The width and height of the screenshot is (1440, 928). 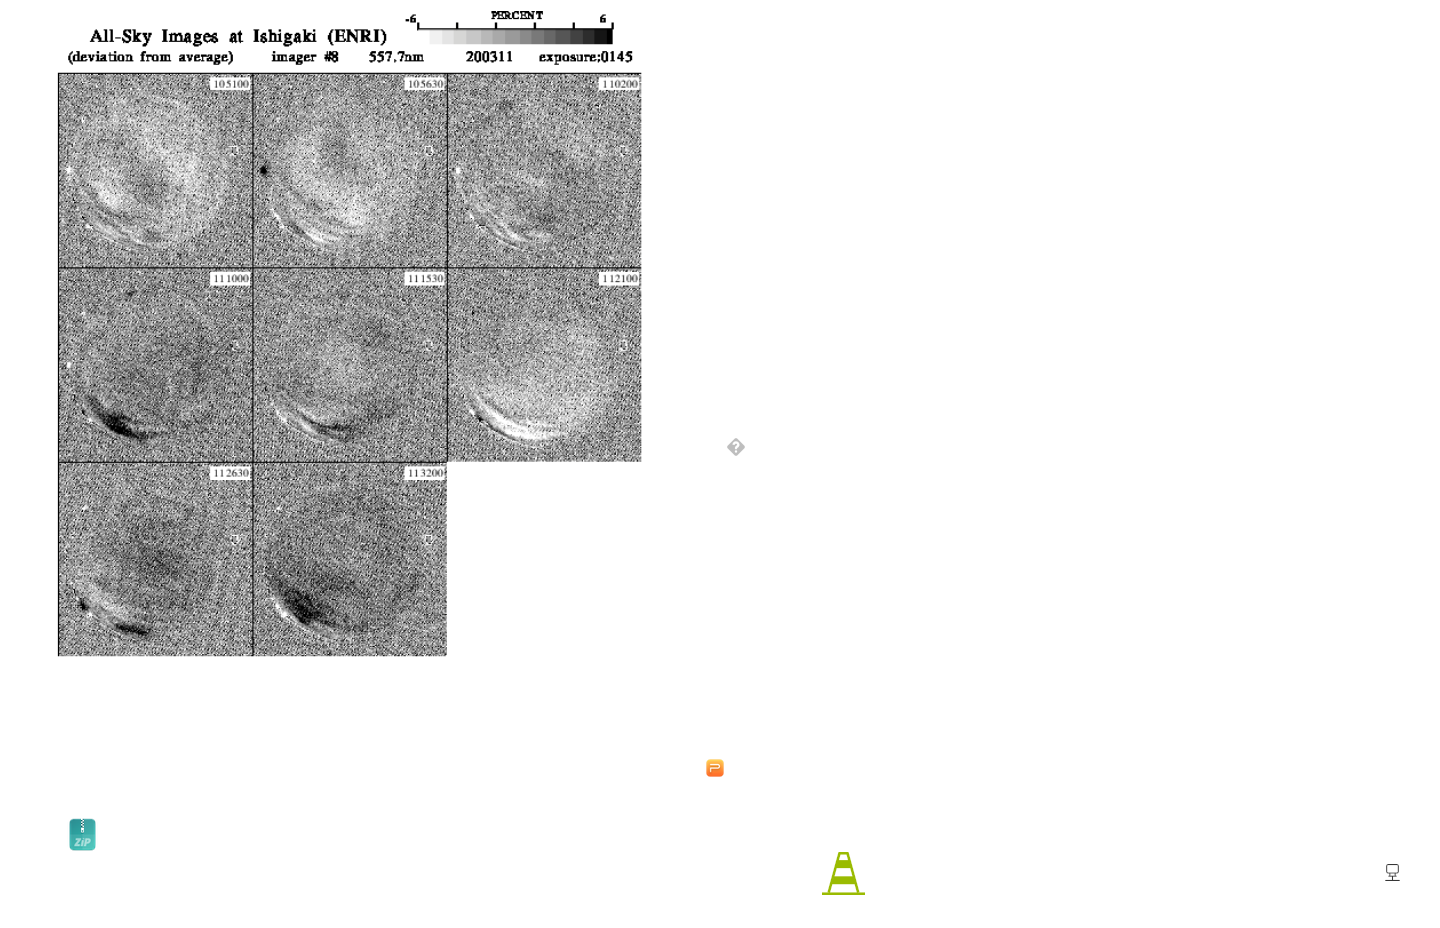 What do you see at coordinates (1392, 872) in the screenshot?
I see `access network settings` at bounding box center [1392, 872].